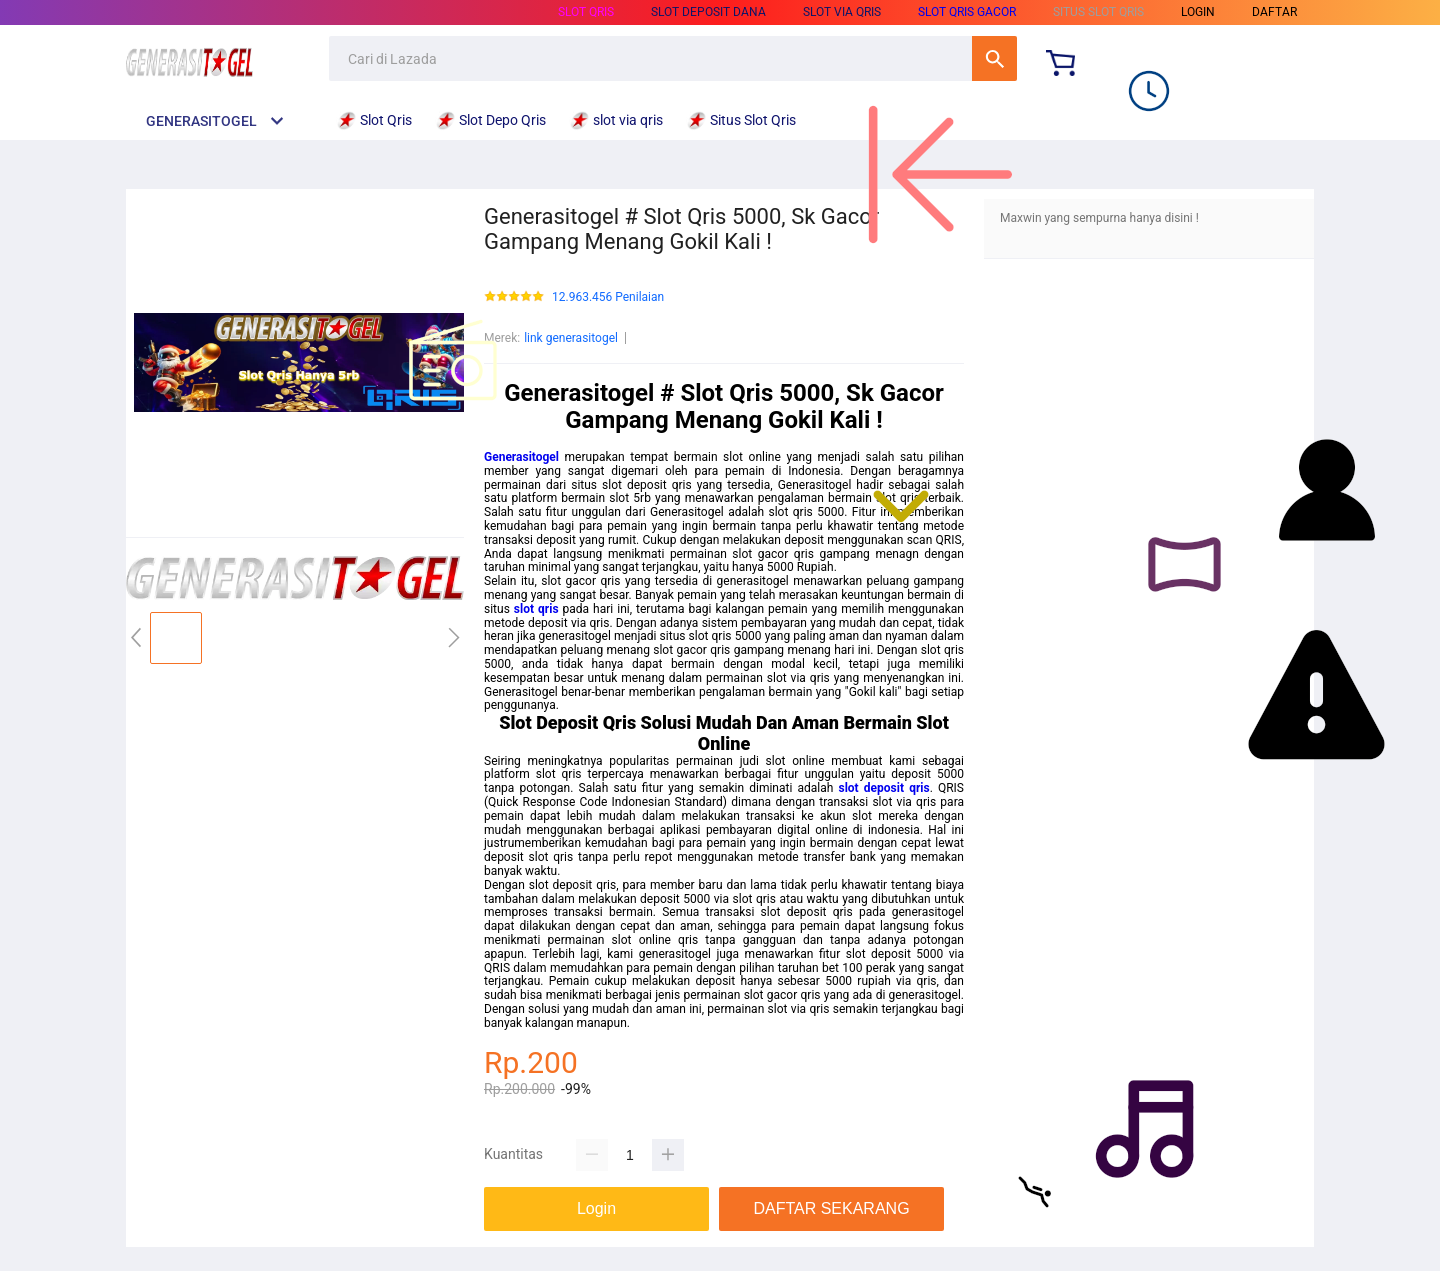  What do you see at coordinates (453, 367) in the screenshot?
I see `open radio or audio streaming` at bounding box center [453, 367].